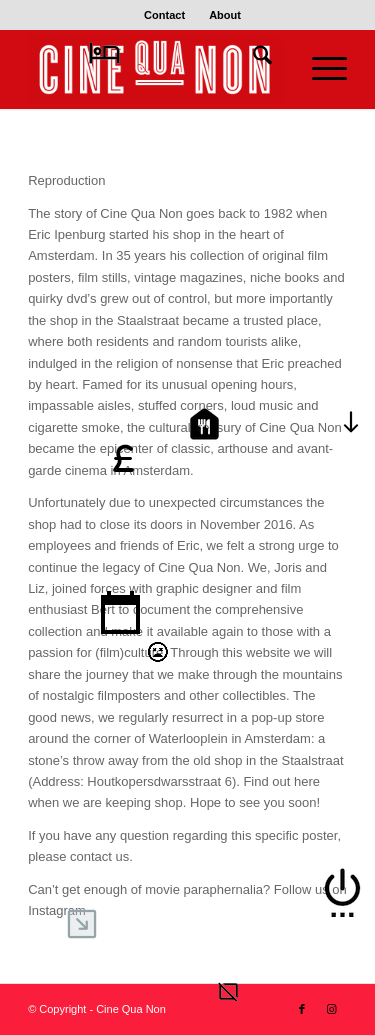  I want to click on indicates browser not supported for this feature, so click(228, 991).